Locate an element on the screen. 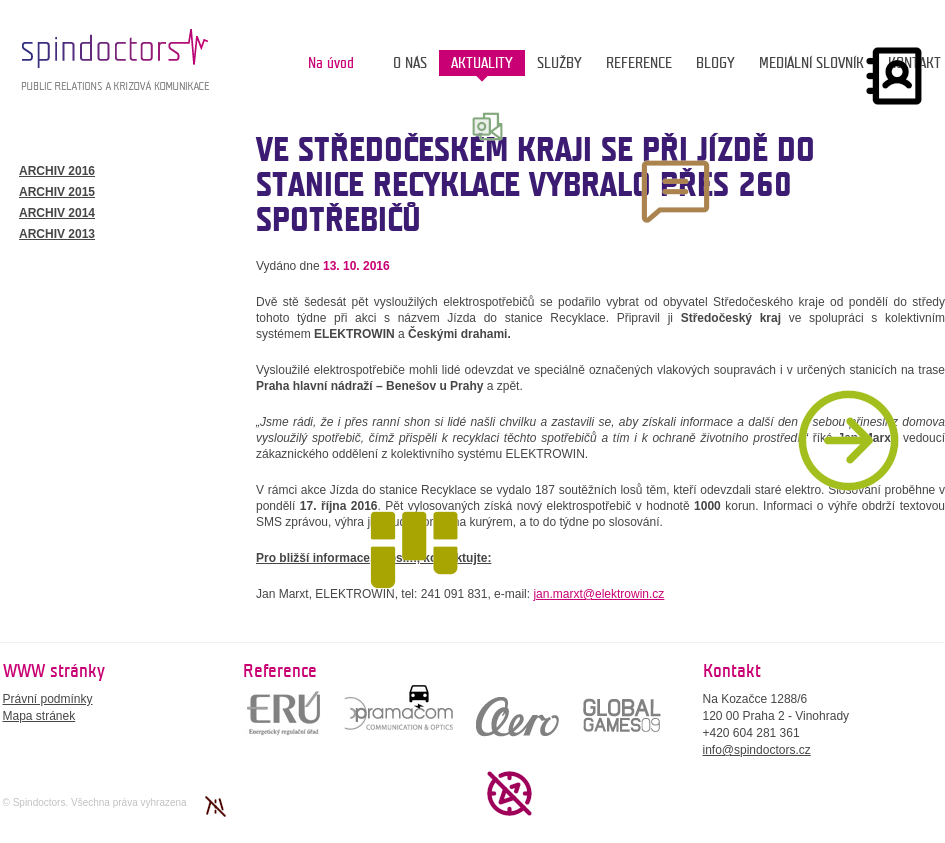 The width and height of the screenshot is (945, 843). compass or navigation feature disabled is located at coordinates (509, 793).